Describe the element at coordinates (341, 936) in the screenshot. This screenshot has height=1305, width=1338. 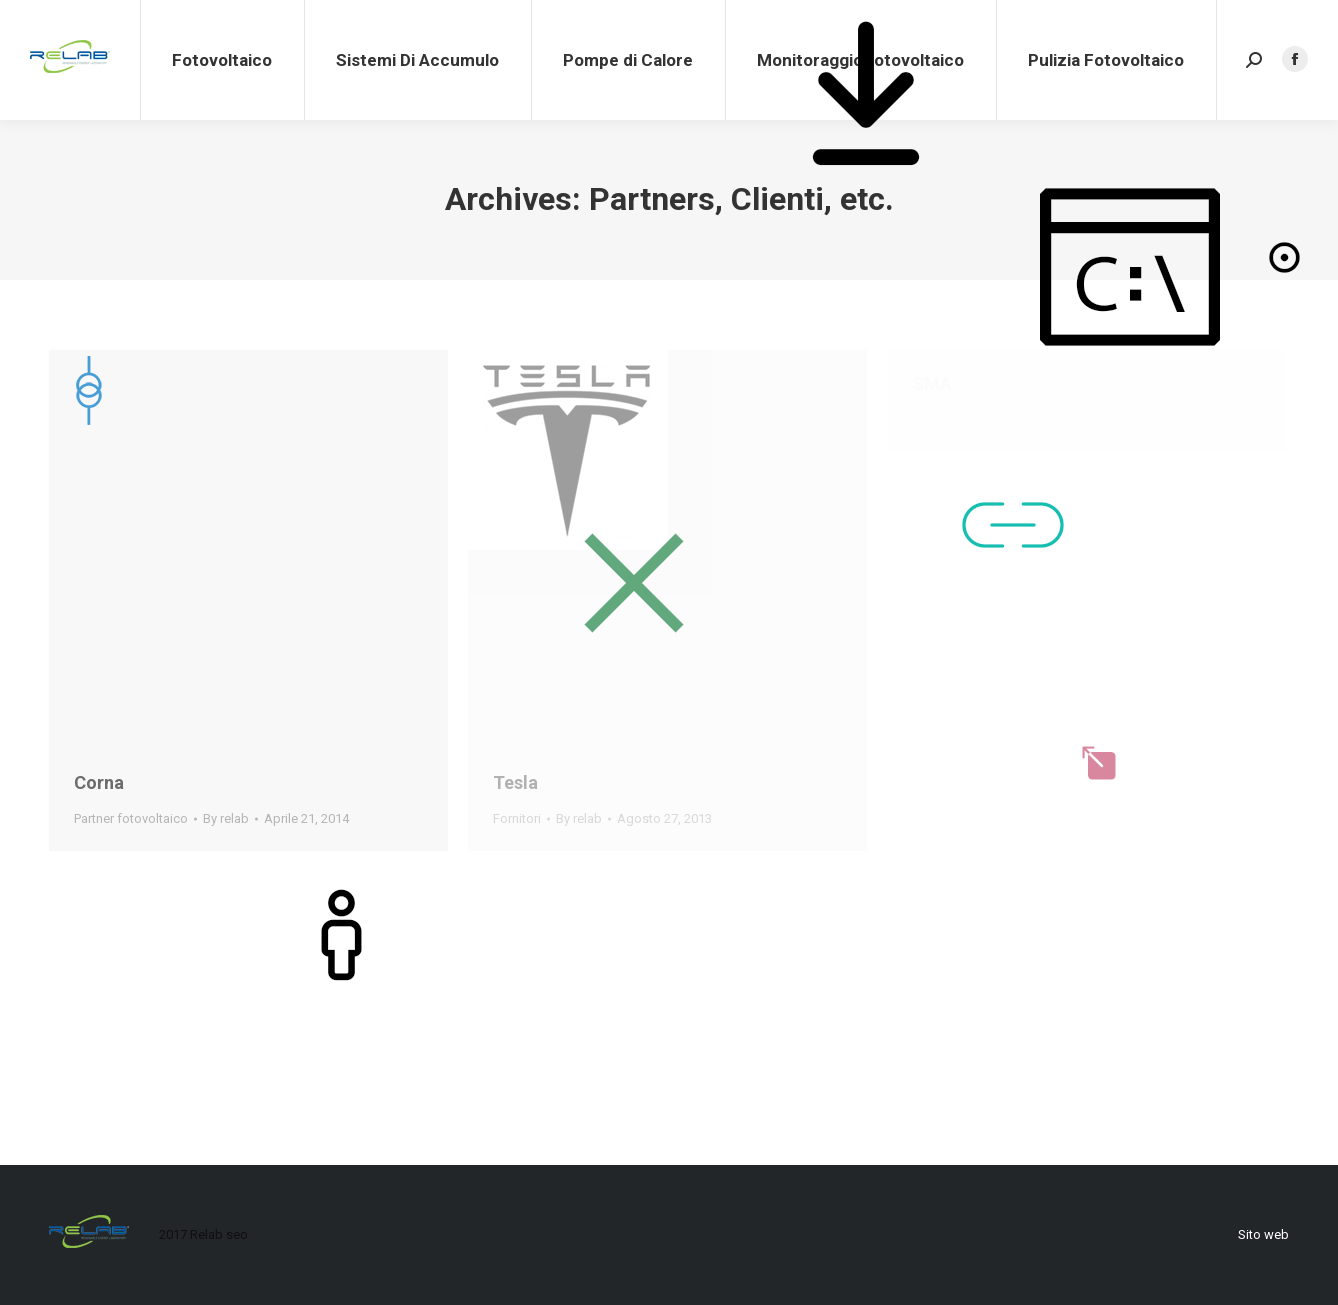
I see `view your profile` at that location.